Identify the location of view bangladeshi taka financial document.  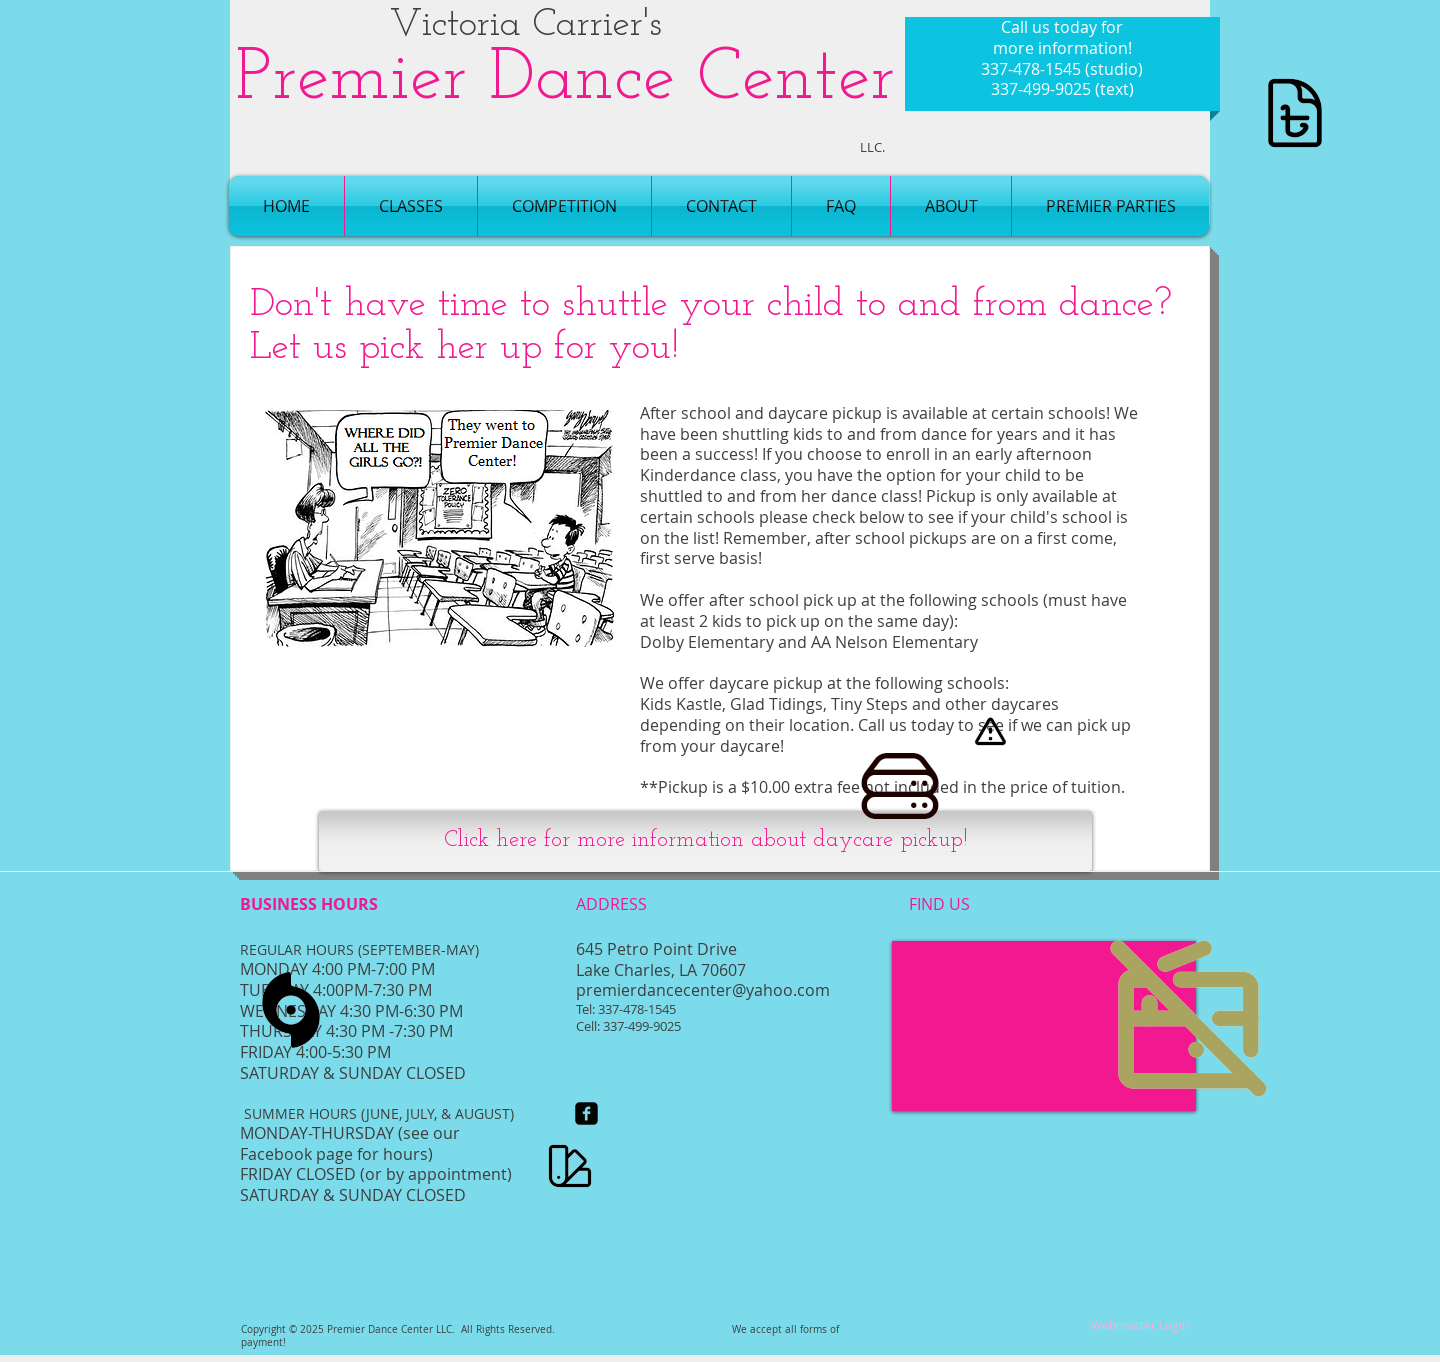
(1295, 113).